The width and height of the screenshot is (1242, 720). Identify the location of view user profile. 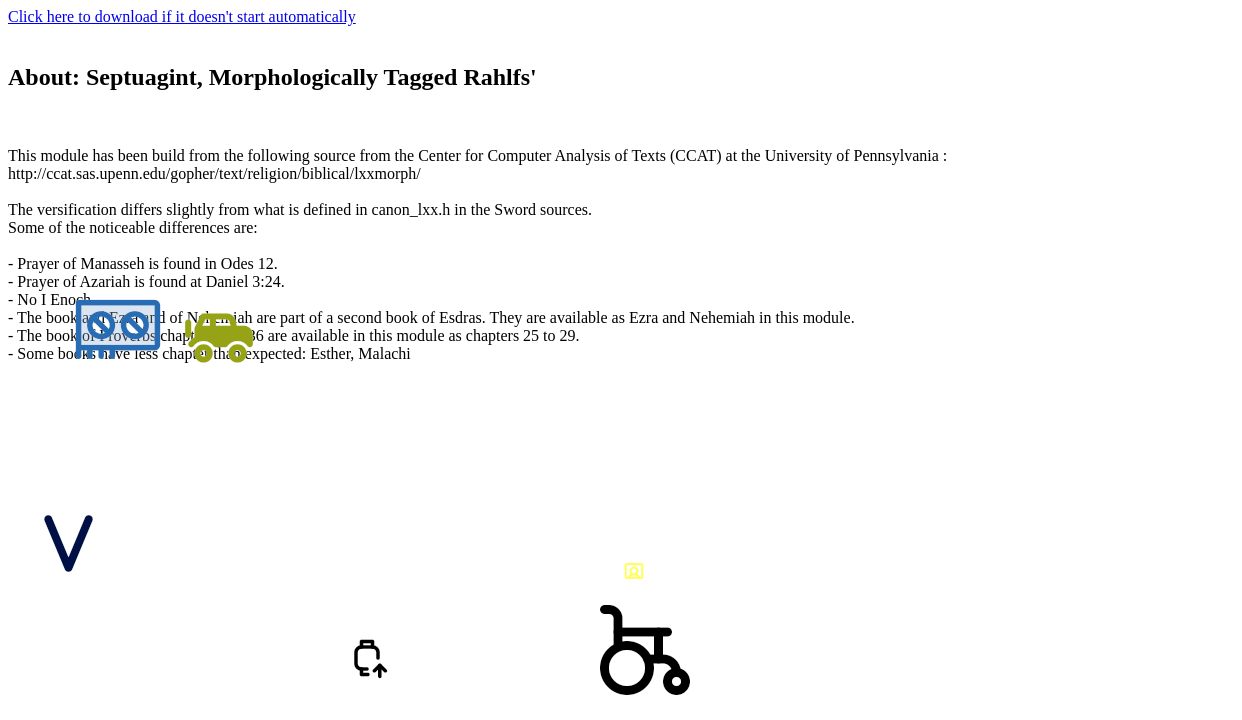
(634, 571).